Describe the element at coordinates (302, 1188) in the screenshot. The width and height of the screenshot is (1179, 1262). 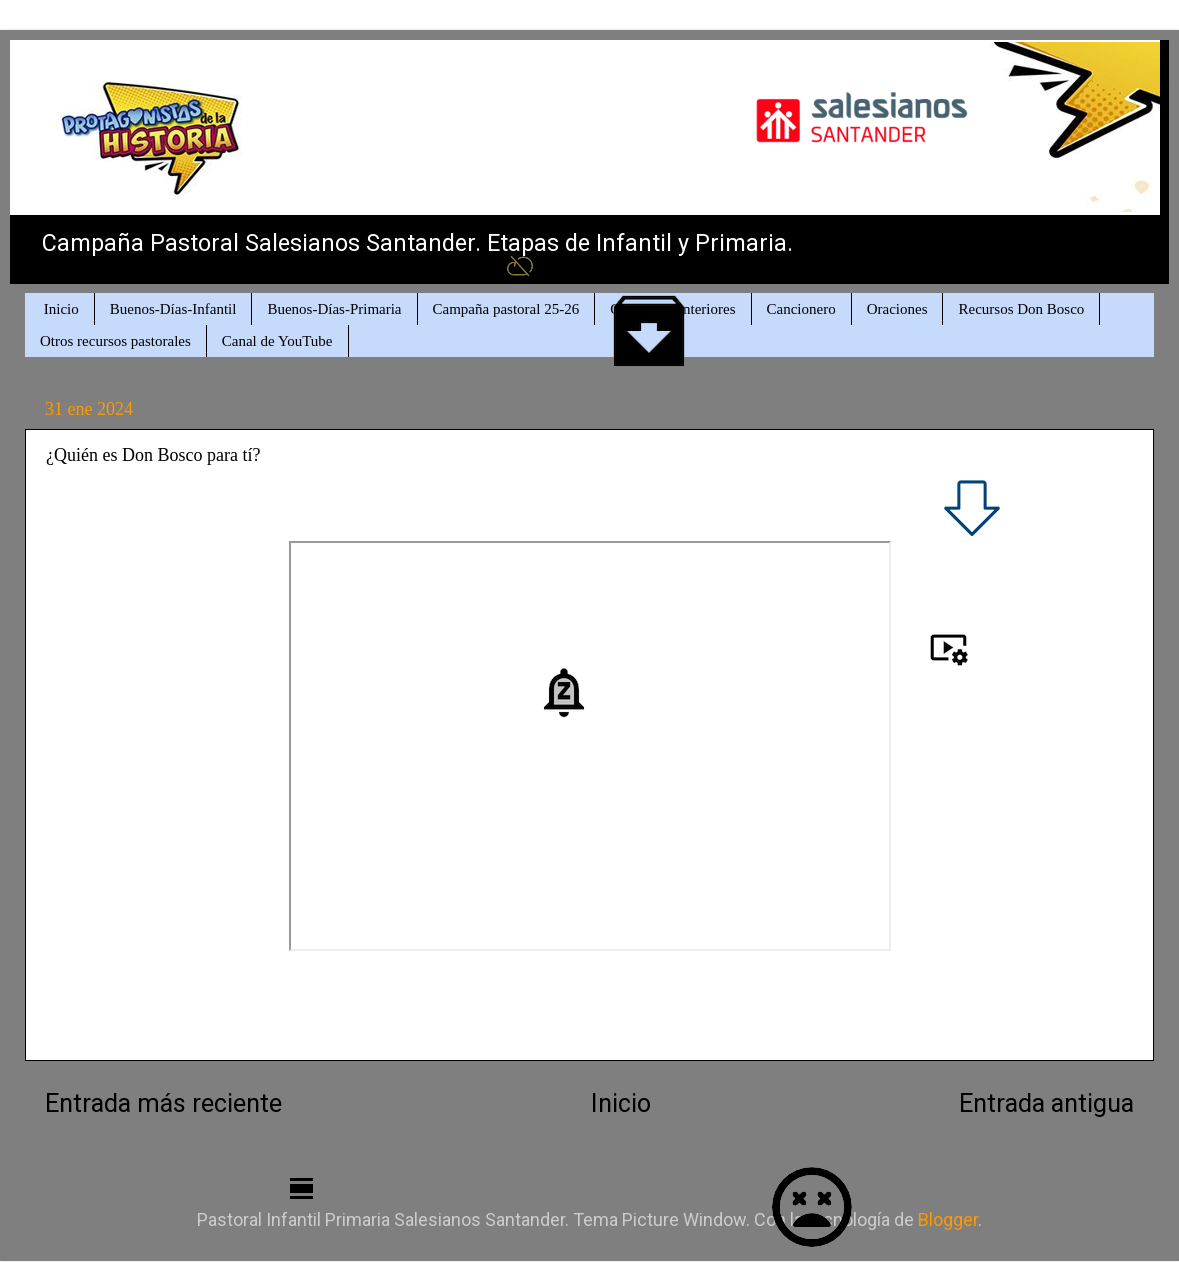
I see `switch to day view in calendar` at that location.